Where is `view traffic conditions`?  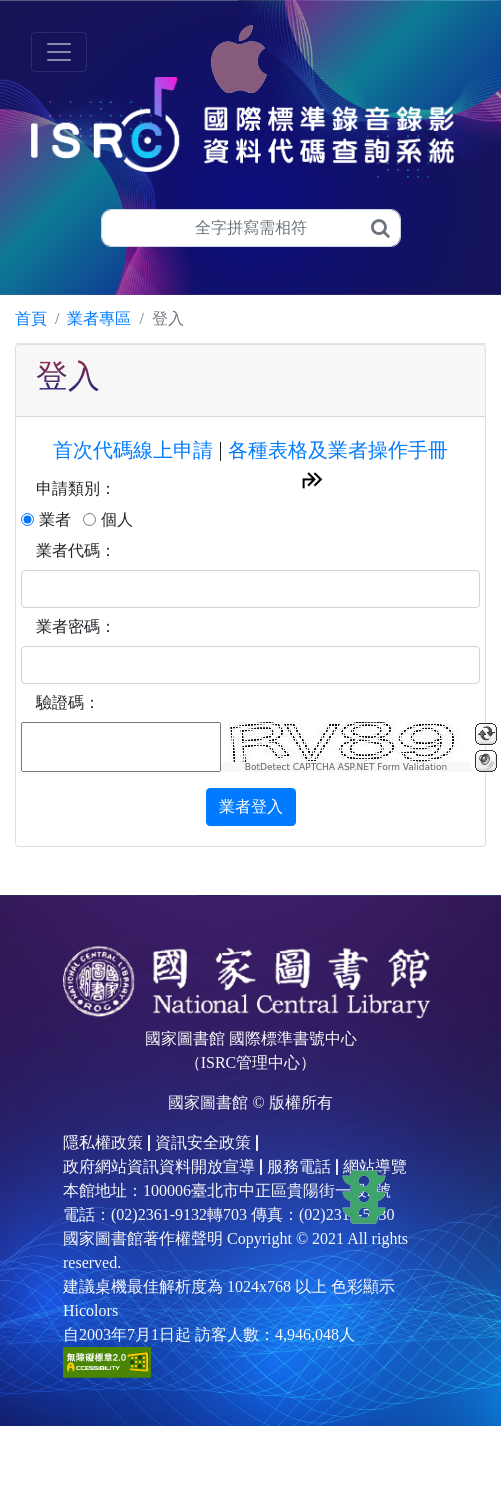
view traffic conditions is located at coordinates (364, 1197).